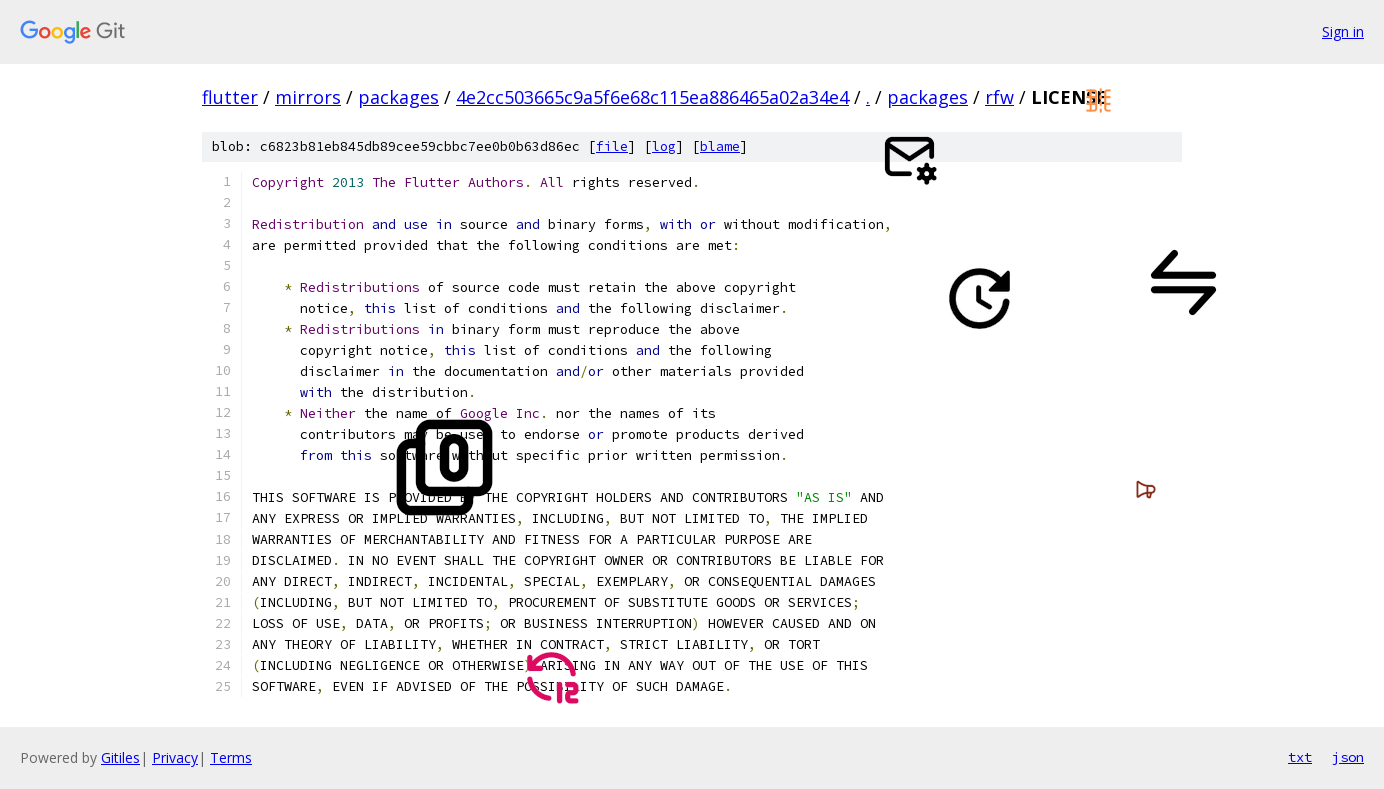 Image resolution: width=1384 pixels, height=789 pixels. I want to click on split table into separate columns, so click(1098, 100).